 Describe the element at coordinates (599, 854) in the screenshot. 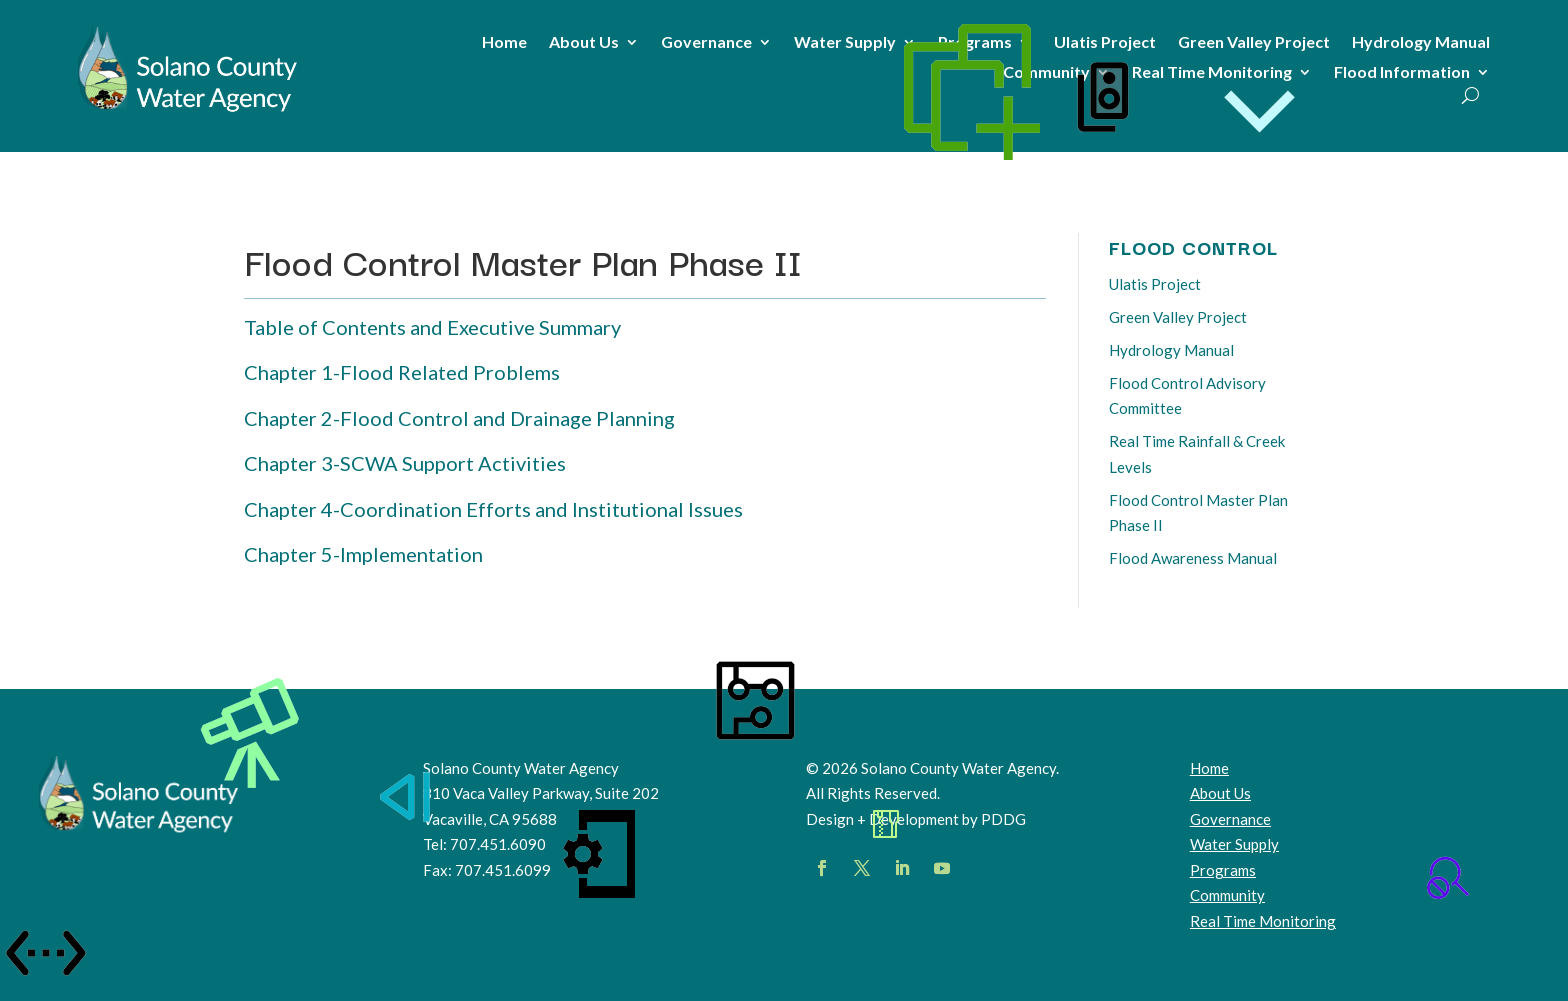

I see `configure device pairing settings` at that location.